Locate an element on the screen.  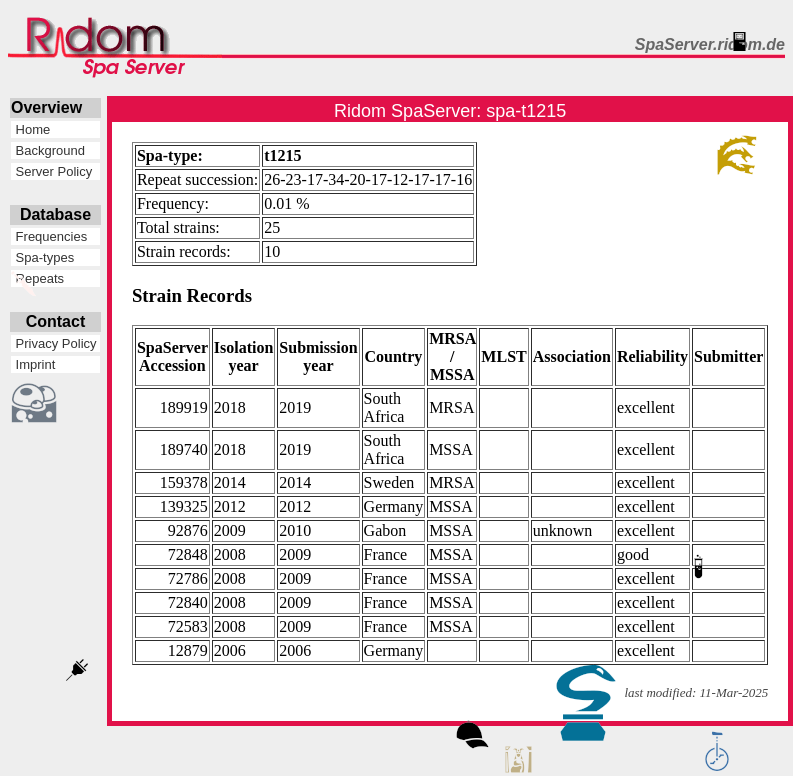
view potion or chemical inventory is located at coordinates (698, 566).